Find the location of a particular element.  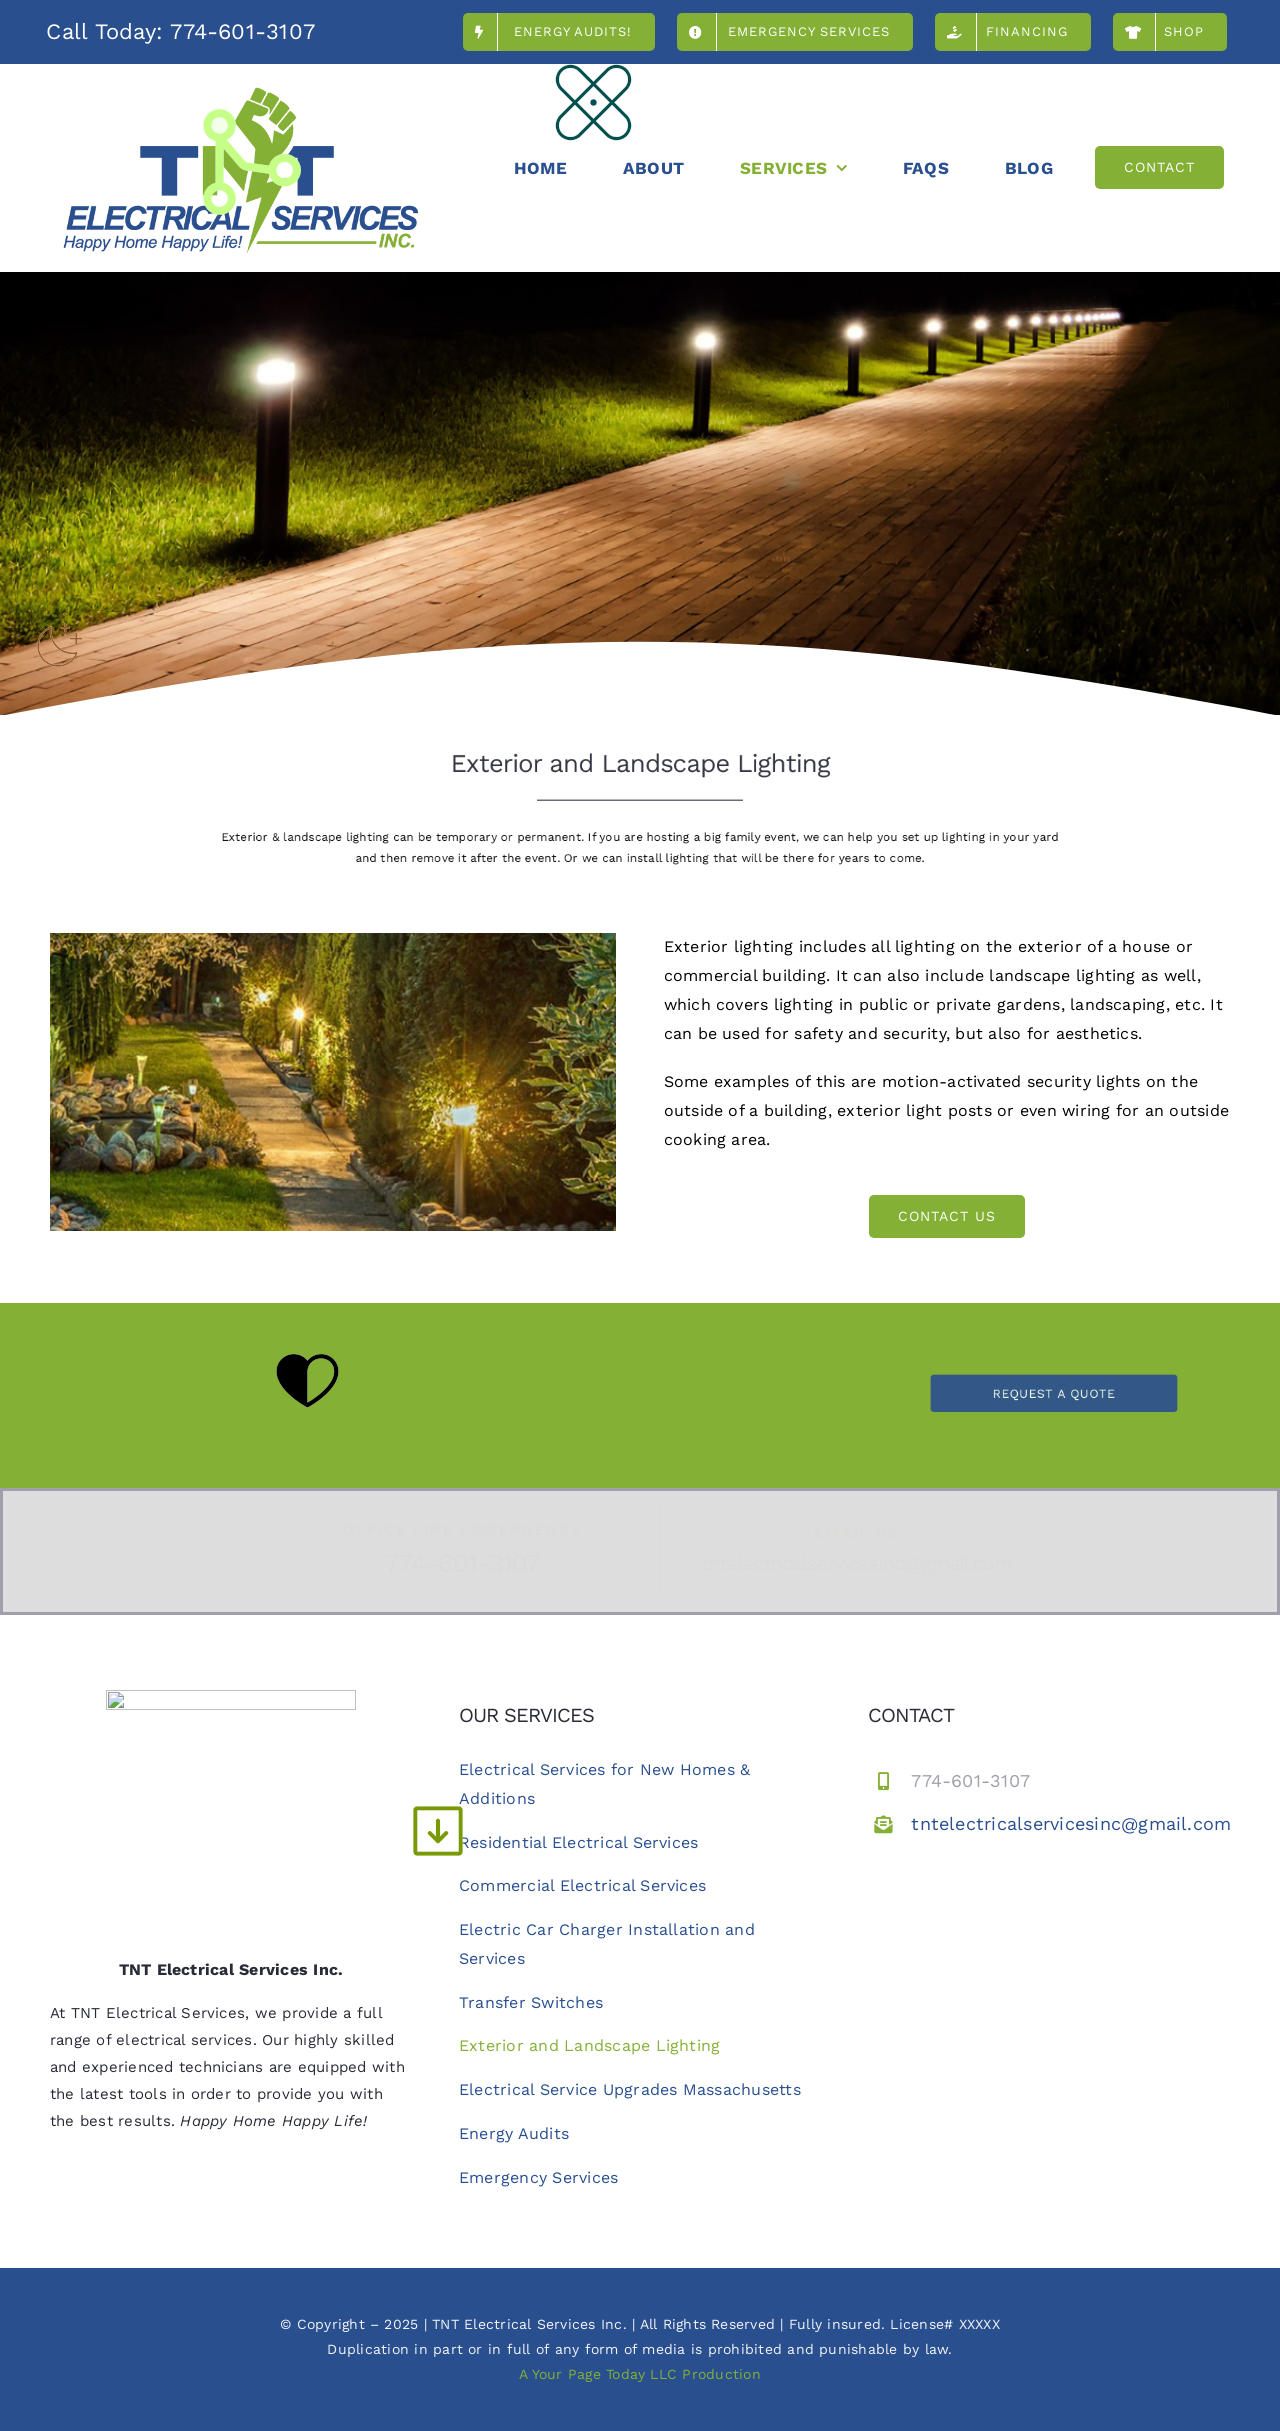

download file or content is located at coordinates (438, 1831).